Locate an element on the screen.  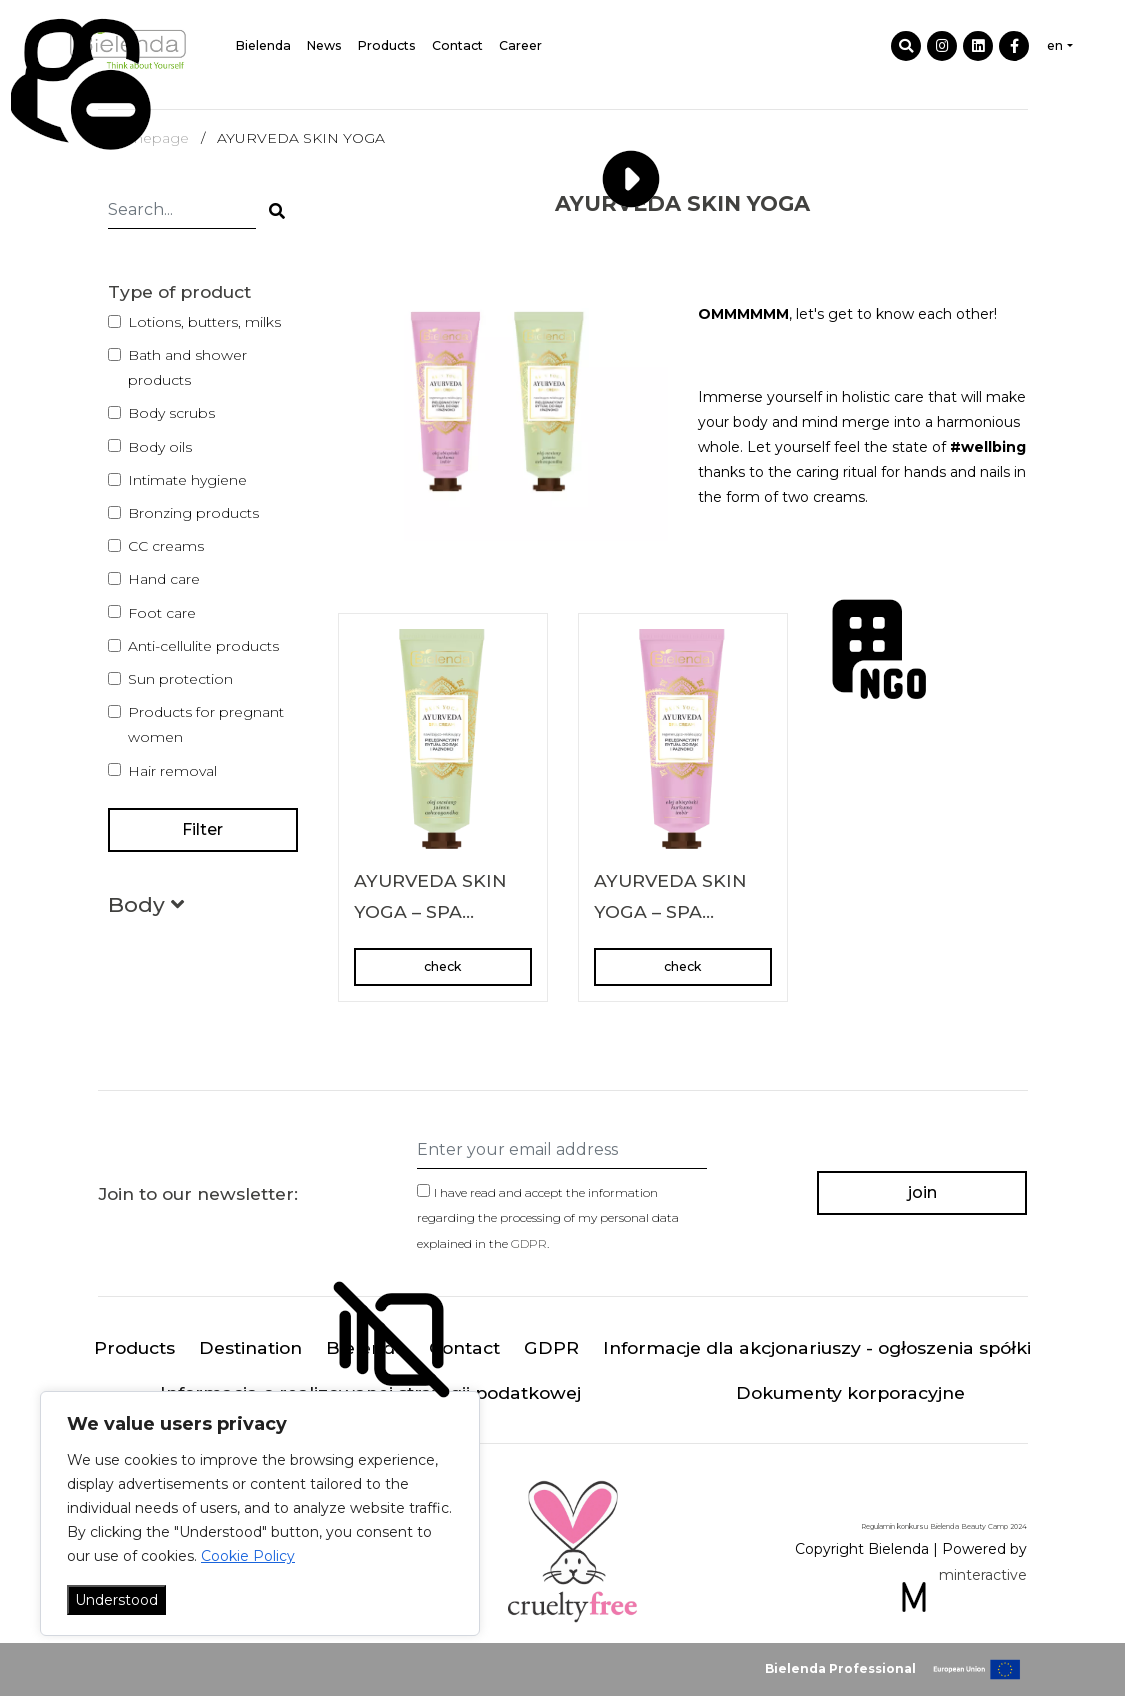
navigate to non-governmental organization directory is located at coordinates (873, 646).